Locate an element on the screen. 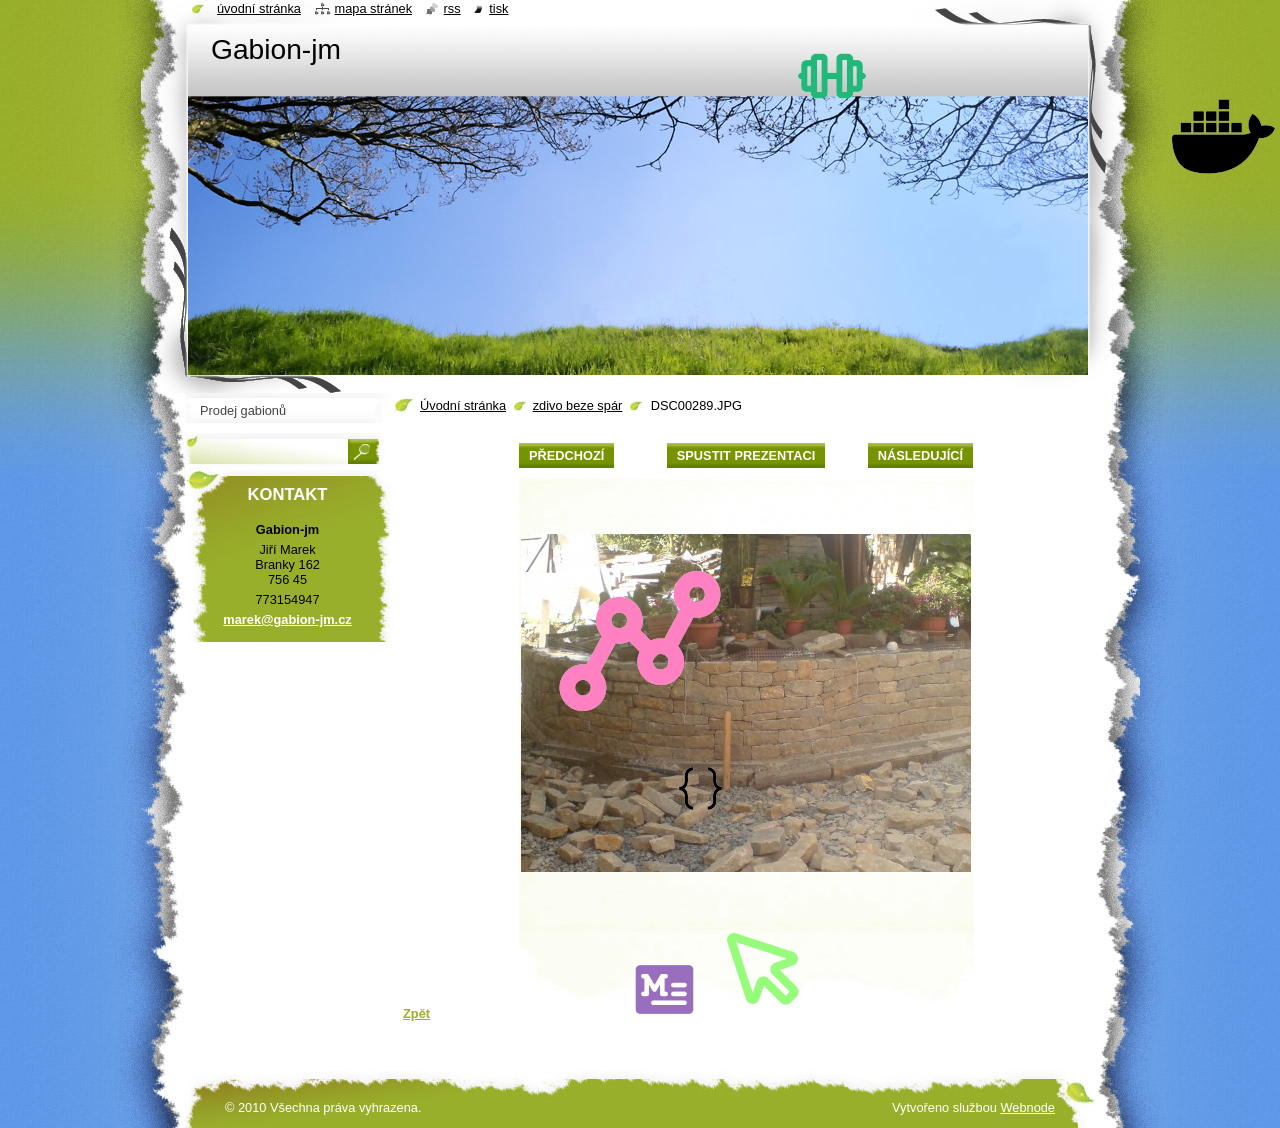  open article on Medium is located at coordinates (664, 989).